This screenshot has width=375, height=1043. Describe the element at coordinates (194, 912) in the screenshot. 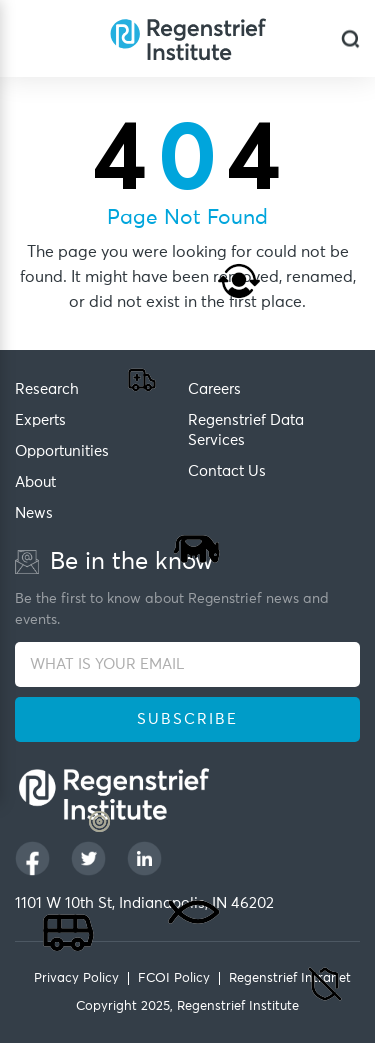

I see `ichthys or christian fish symbol` at that location.